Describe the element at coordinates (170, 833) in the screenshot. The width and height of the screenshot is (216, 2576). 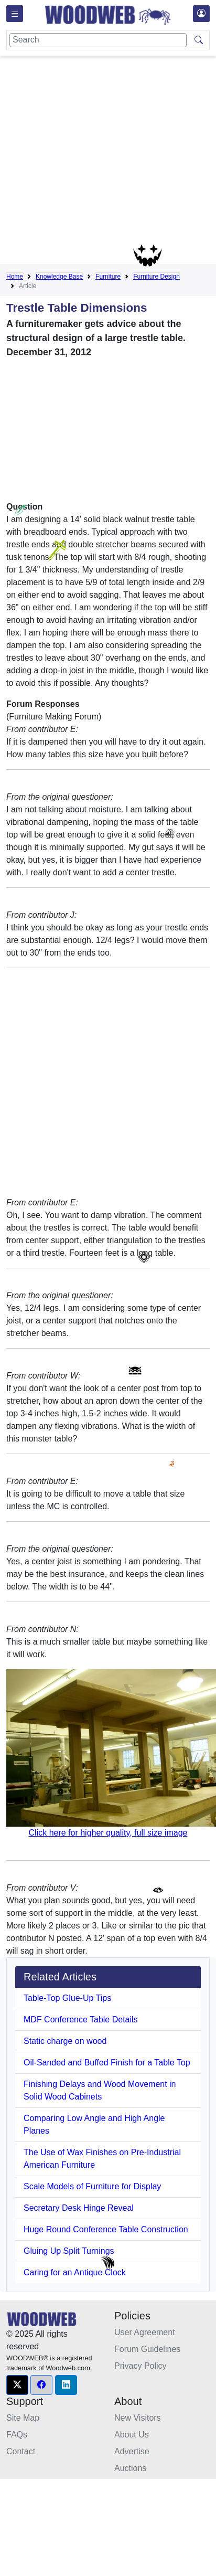
I see `access greenhouse or garden management` at that location.